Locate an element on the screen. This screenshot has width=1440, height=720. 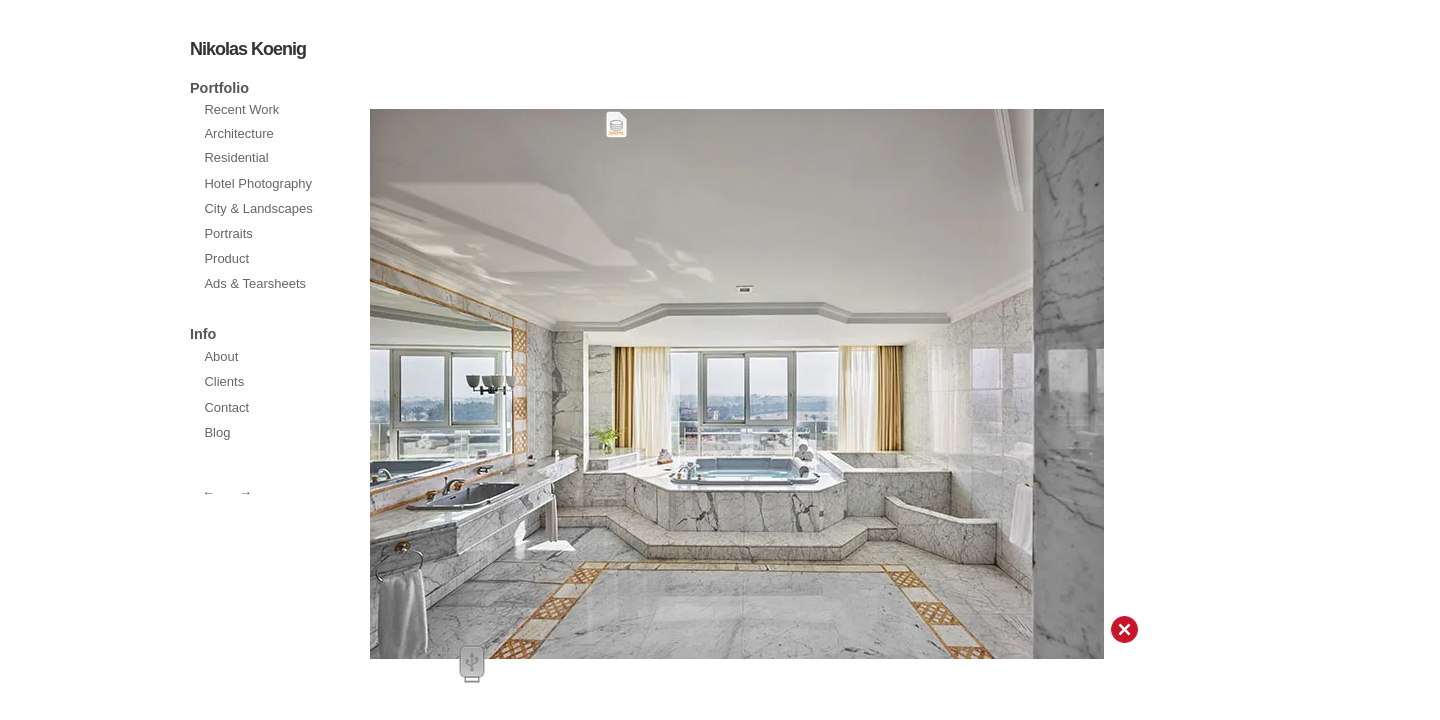
a yaml configuration file is located at coordinates (616, 124).